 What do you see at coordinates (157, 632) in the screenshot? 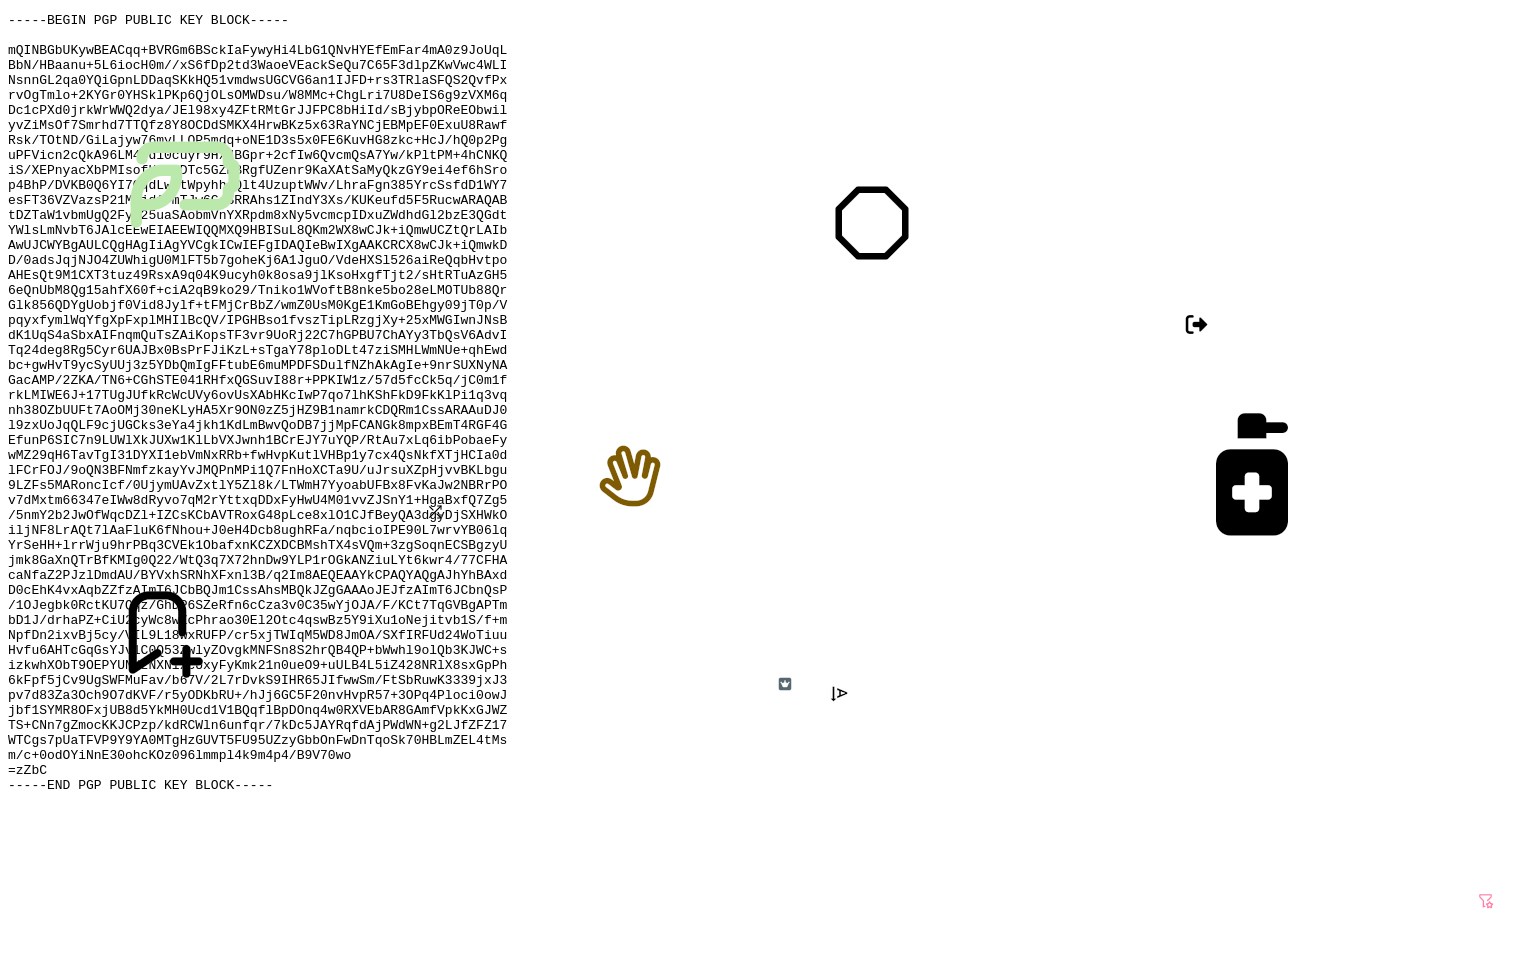
I see `add a new bookmark` at bounding box center [157, 632].